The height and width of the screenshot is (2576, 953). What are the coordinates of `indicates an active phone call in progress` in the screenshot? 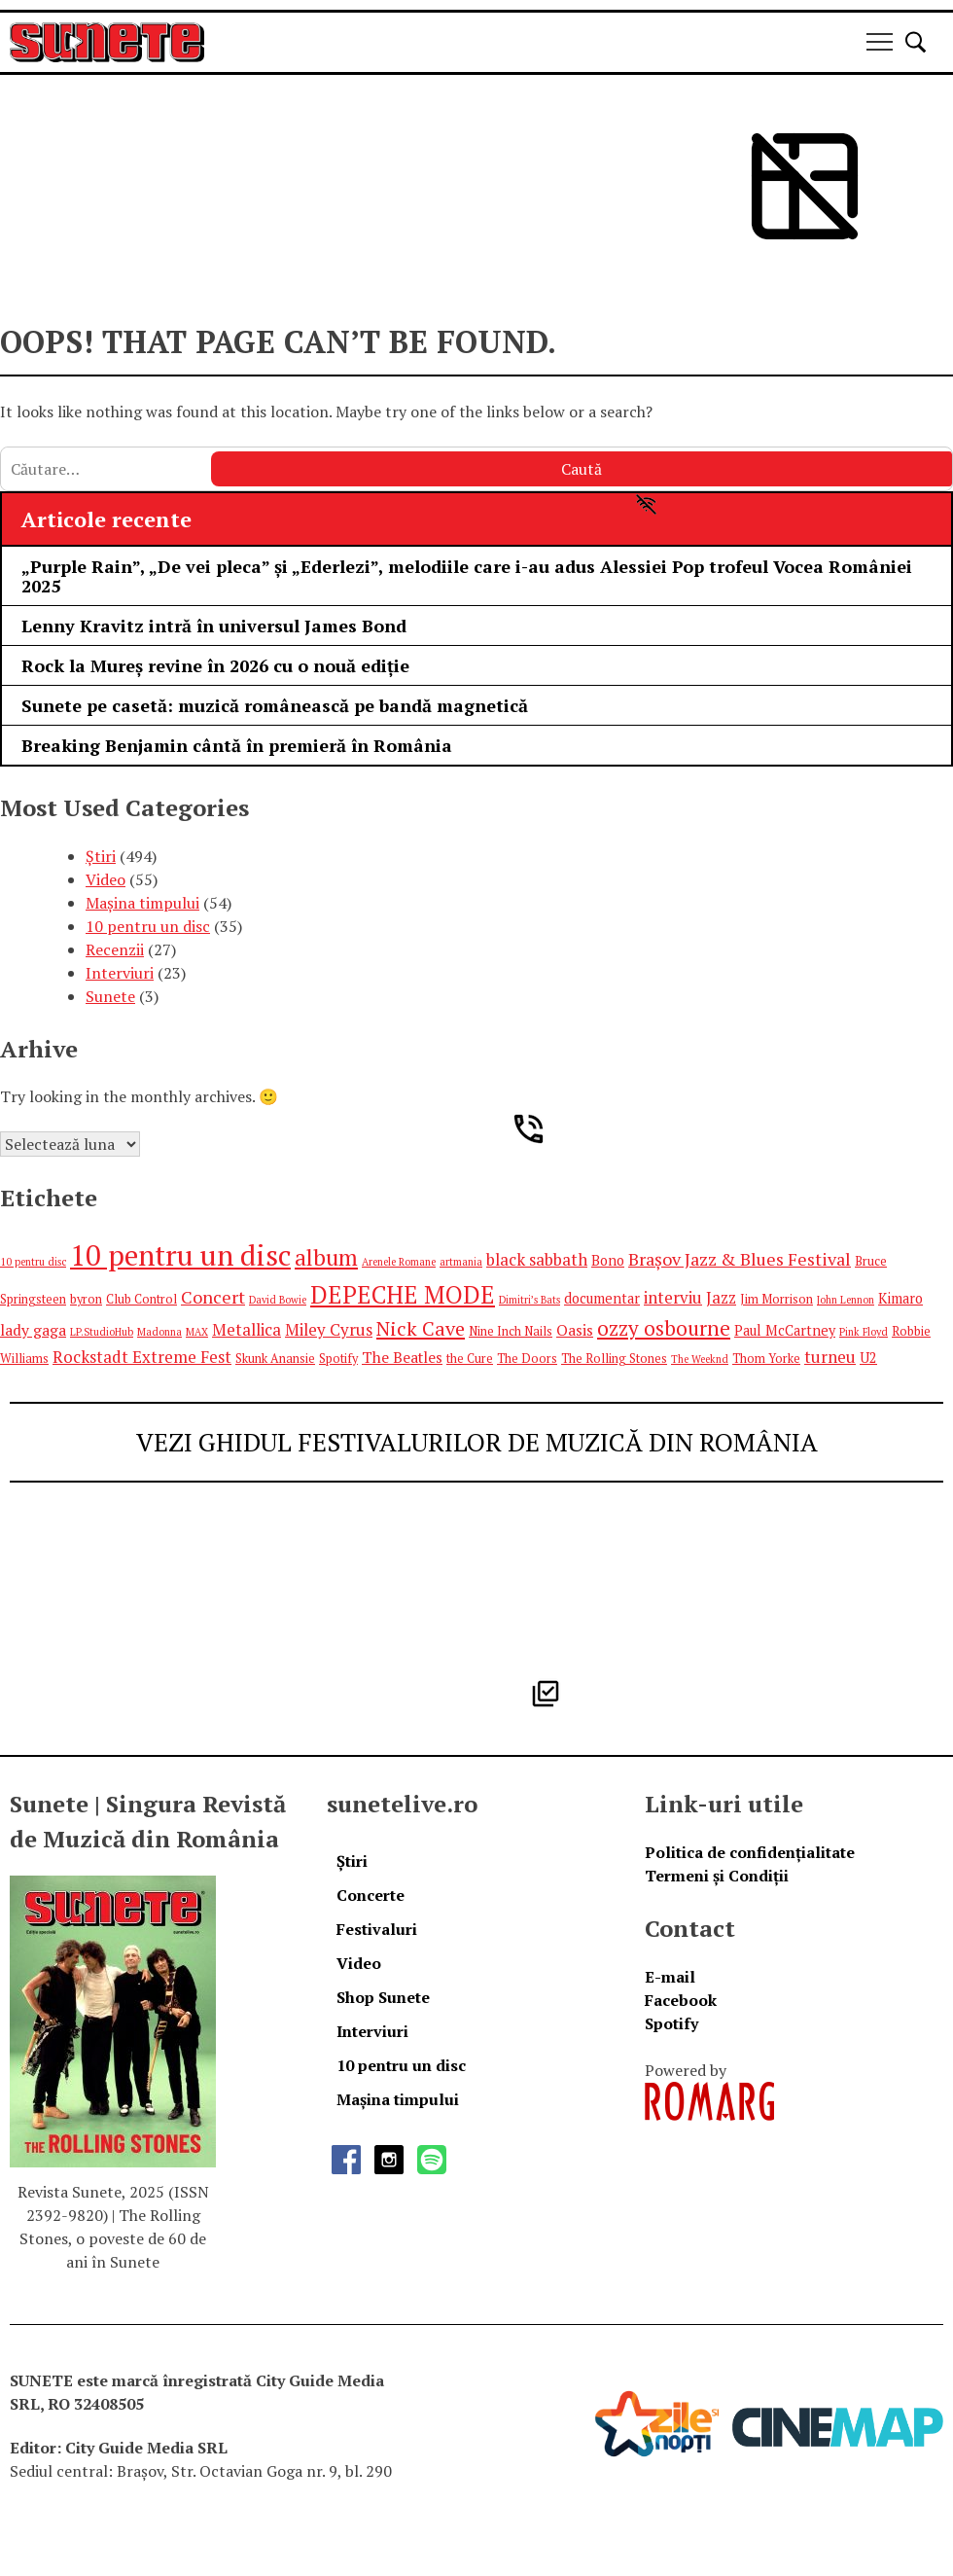 It's located at (528, 1128).